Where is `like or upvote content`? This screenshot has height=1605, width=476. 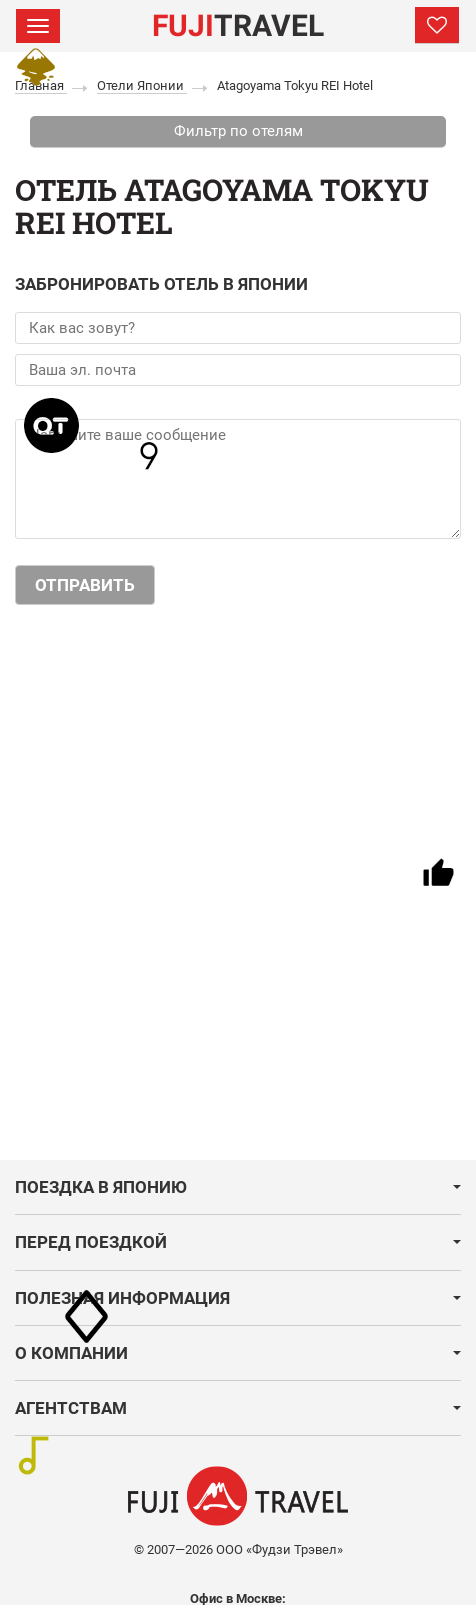
like or upvote content is located at coordinates (438, 873).